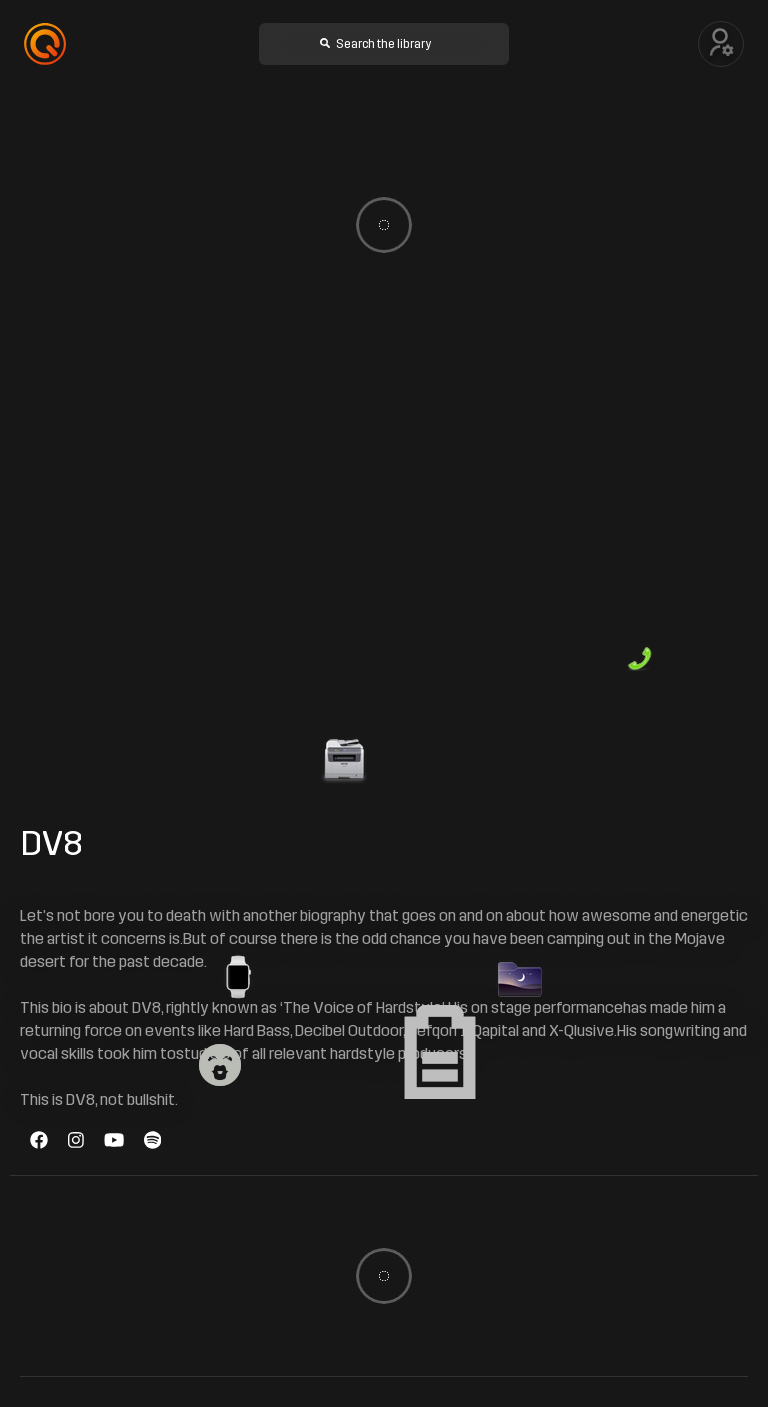  What do you see at coordinates (519, 980) in the screenshot?
I see `open pictures folder` at bounding box center [519, 980].